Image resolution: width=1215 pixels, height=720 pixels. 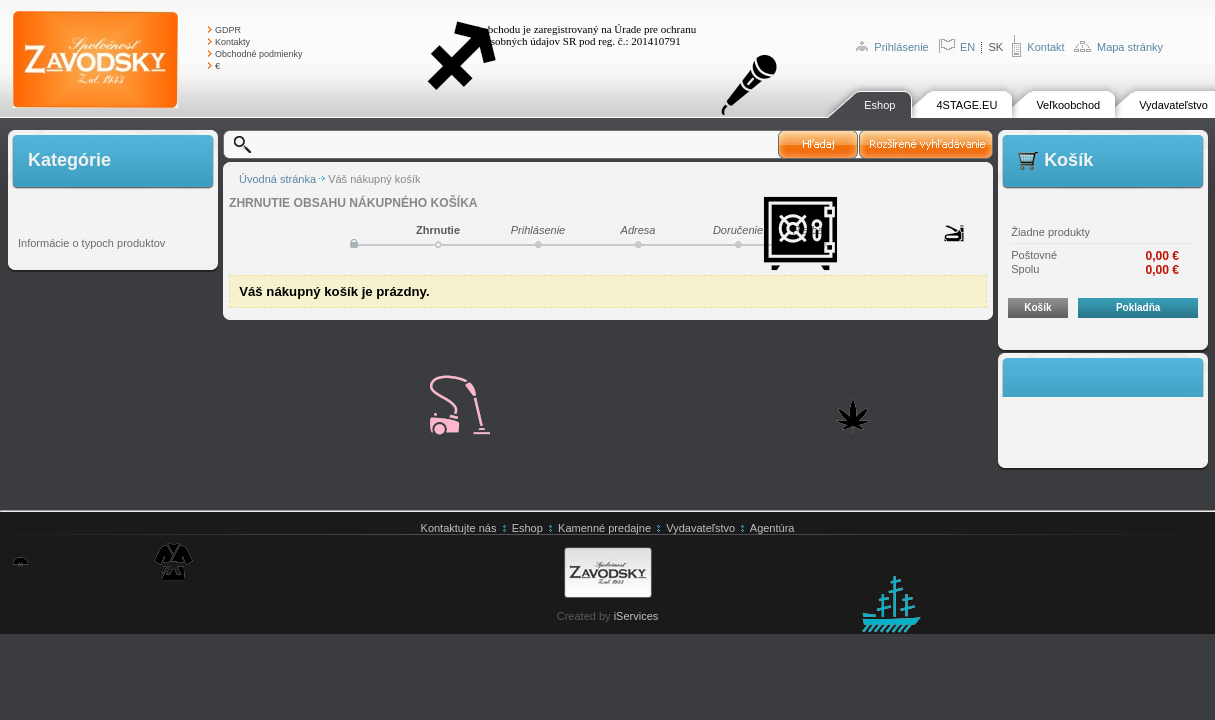 What do you see at coordinates (800, 233) in the screenshot?
I see `access secure storage or vault` at bounding box center [800, 233].